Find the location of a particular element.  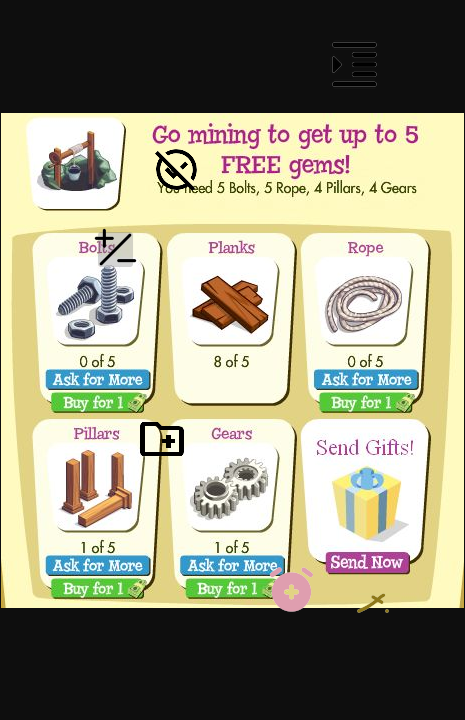

indicates maldivian rufiyaa currency is located at coordinates (373, 604).